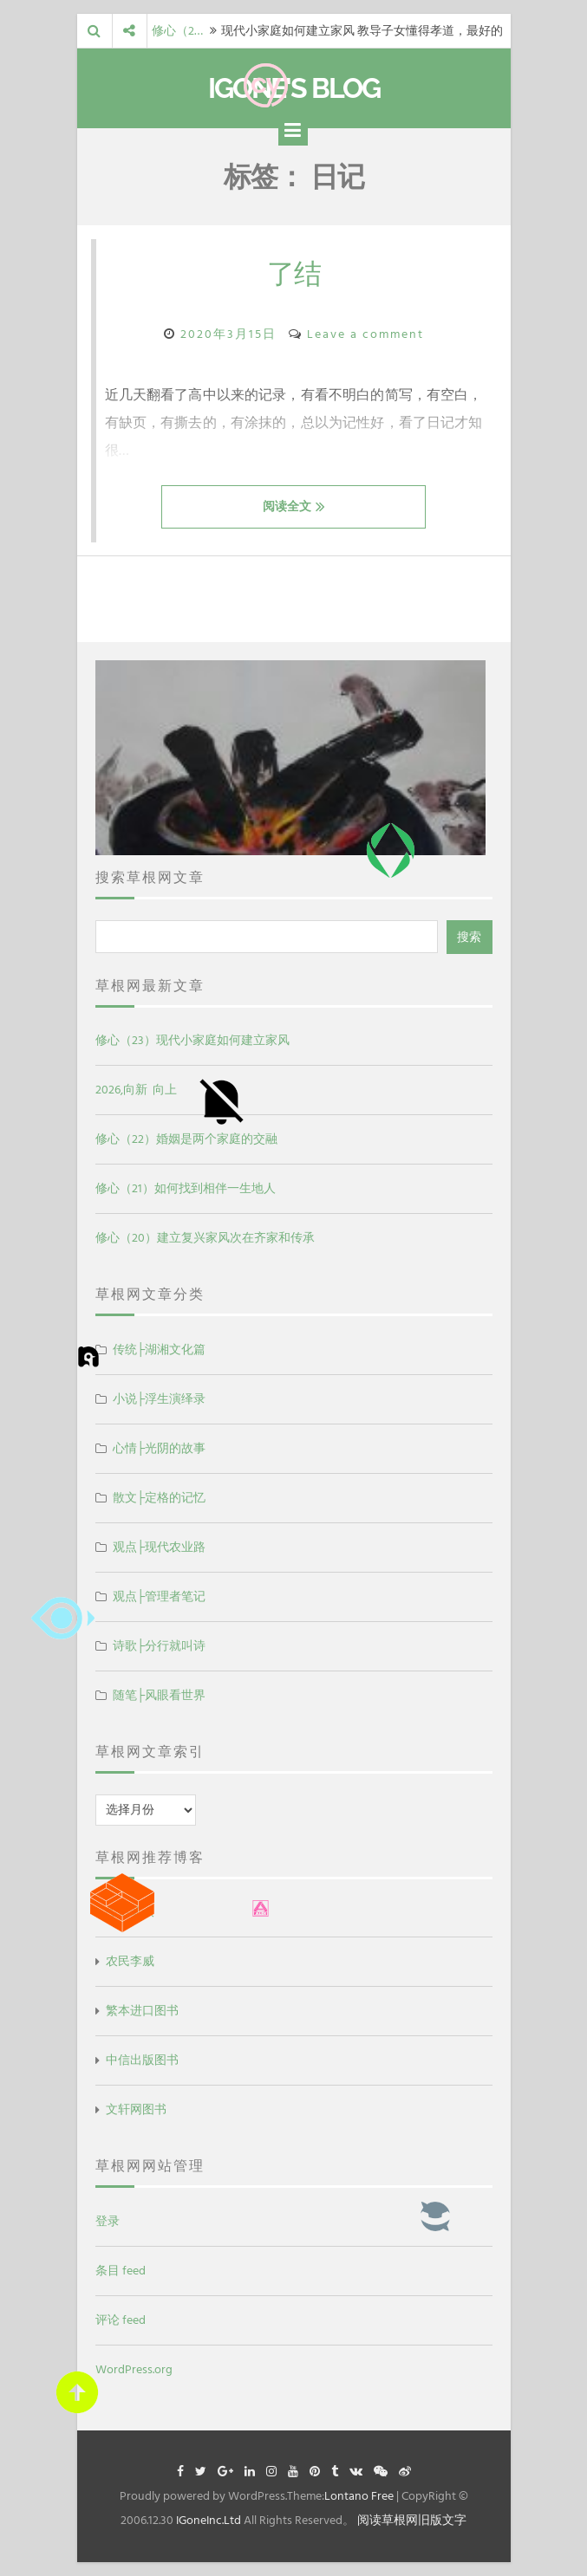 Image resolution: width=587 pixels, height=2576 pixels. I want to click on cypress testing framework logo, so click(265, 85).